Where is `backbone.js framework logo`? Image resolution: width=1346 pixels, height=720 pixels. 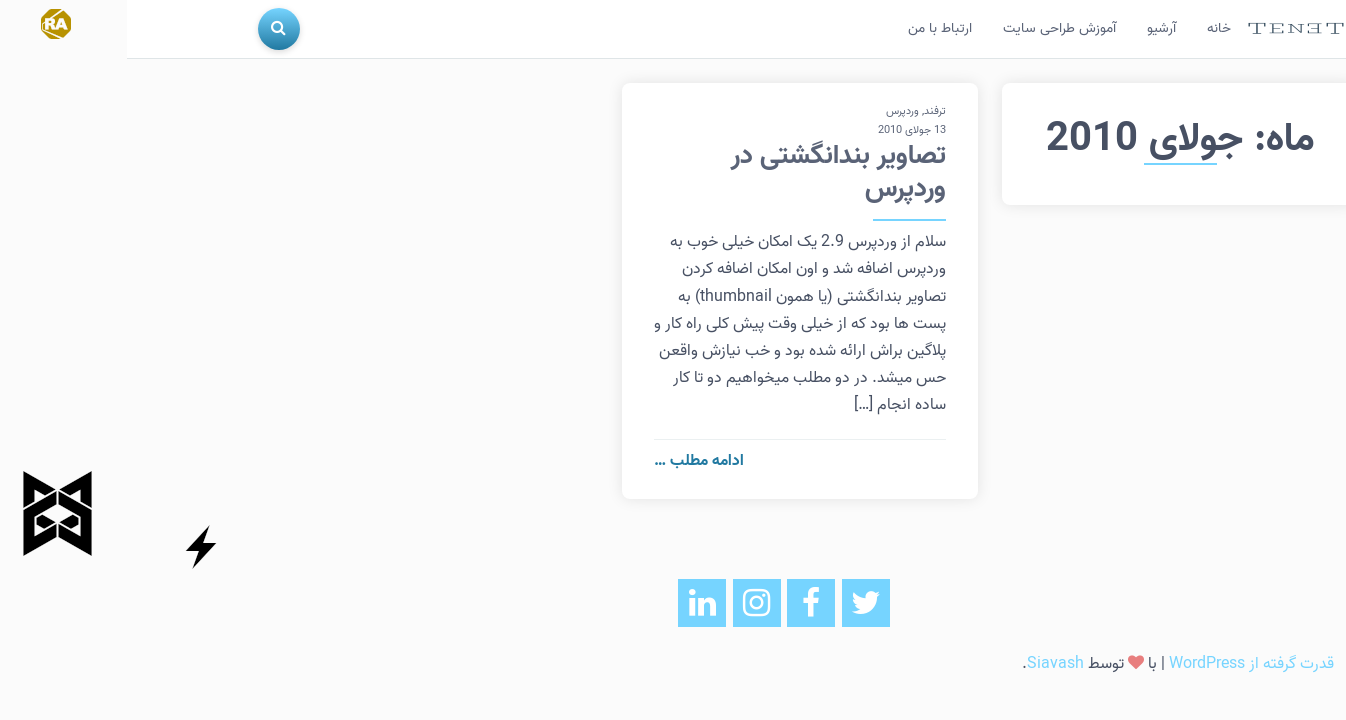 backbone.js framework logo is located at coordinates (57, 513).